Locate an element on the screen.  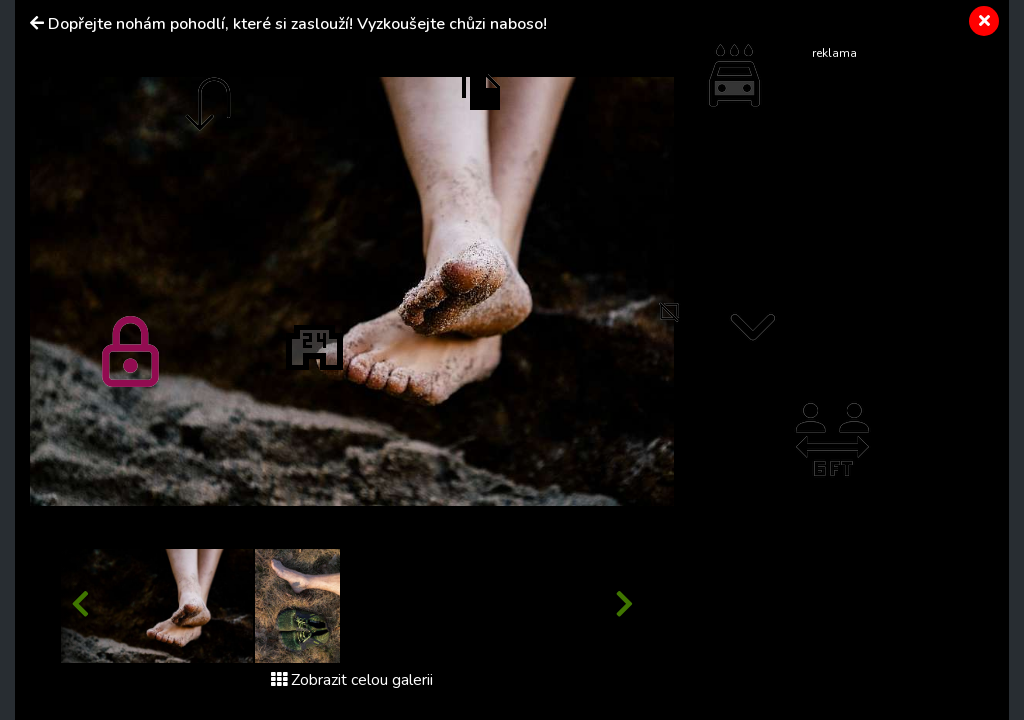
indicates browser not supported is located at coordinates (669, 311).